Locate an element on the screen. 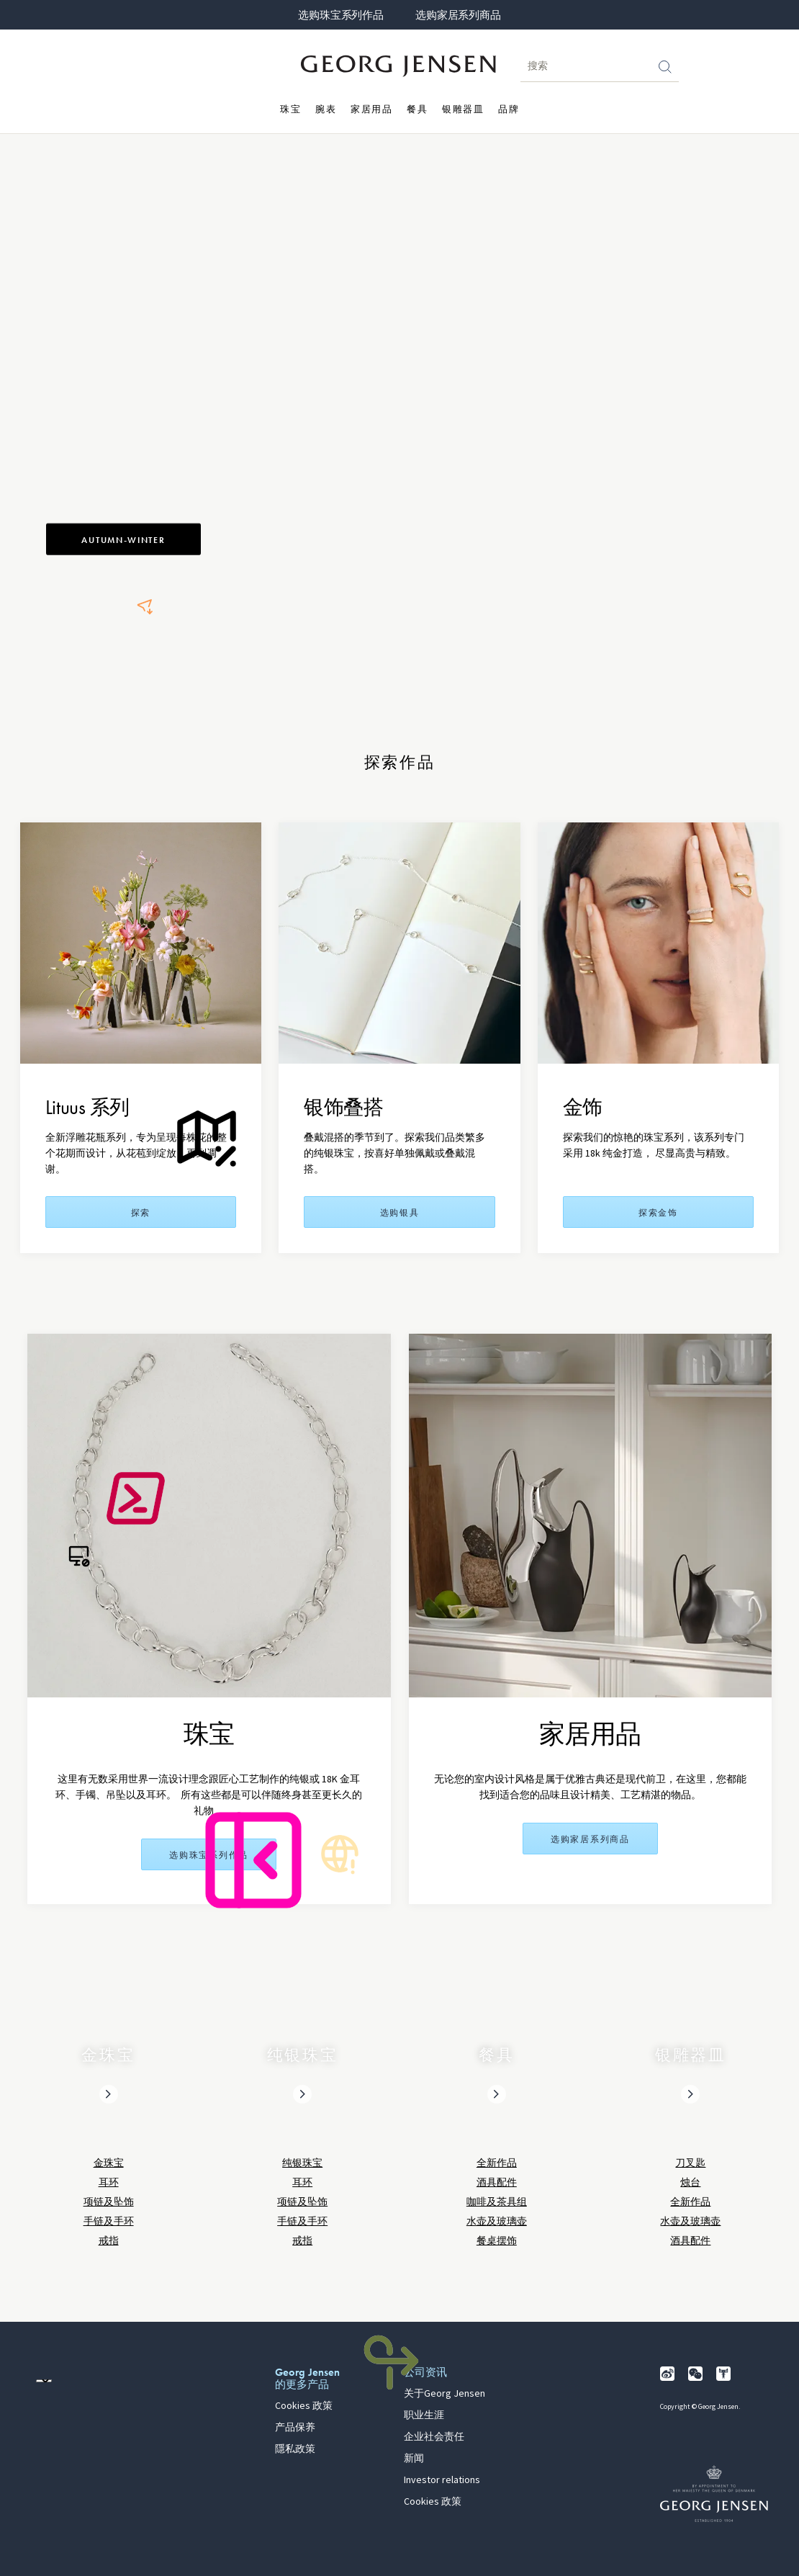 The height and width of the screenshot is (2576, 799). redo or repeat the last action is located at coordinates (389, 2361).